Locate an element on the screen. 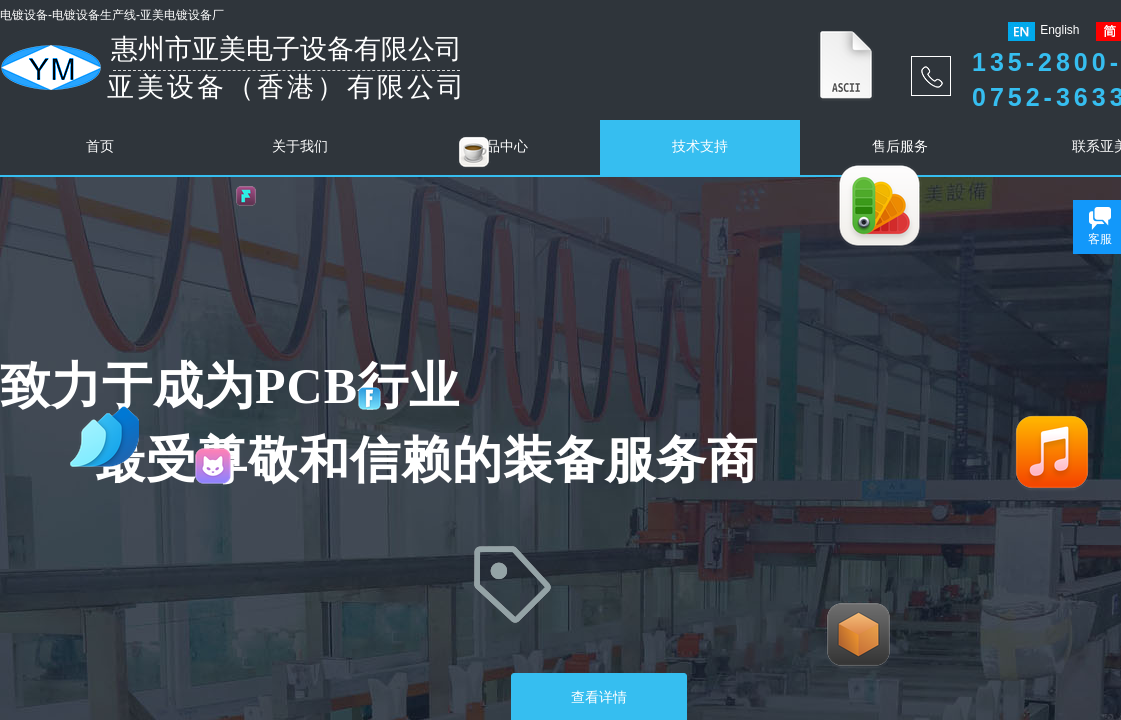  launch Fortnite game is located at coordinates (369, 398).